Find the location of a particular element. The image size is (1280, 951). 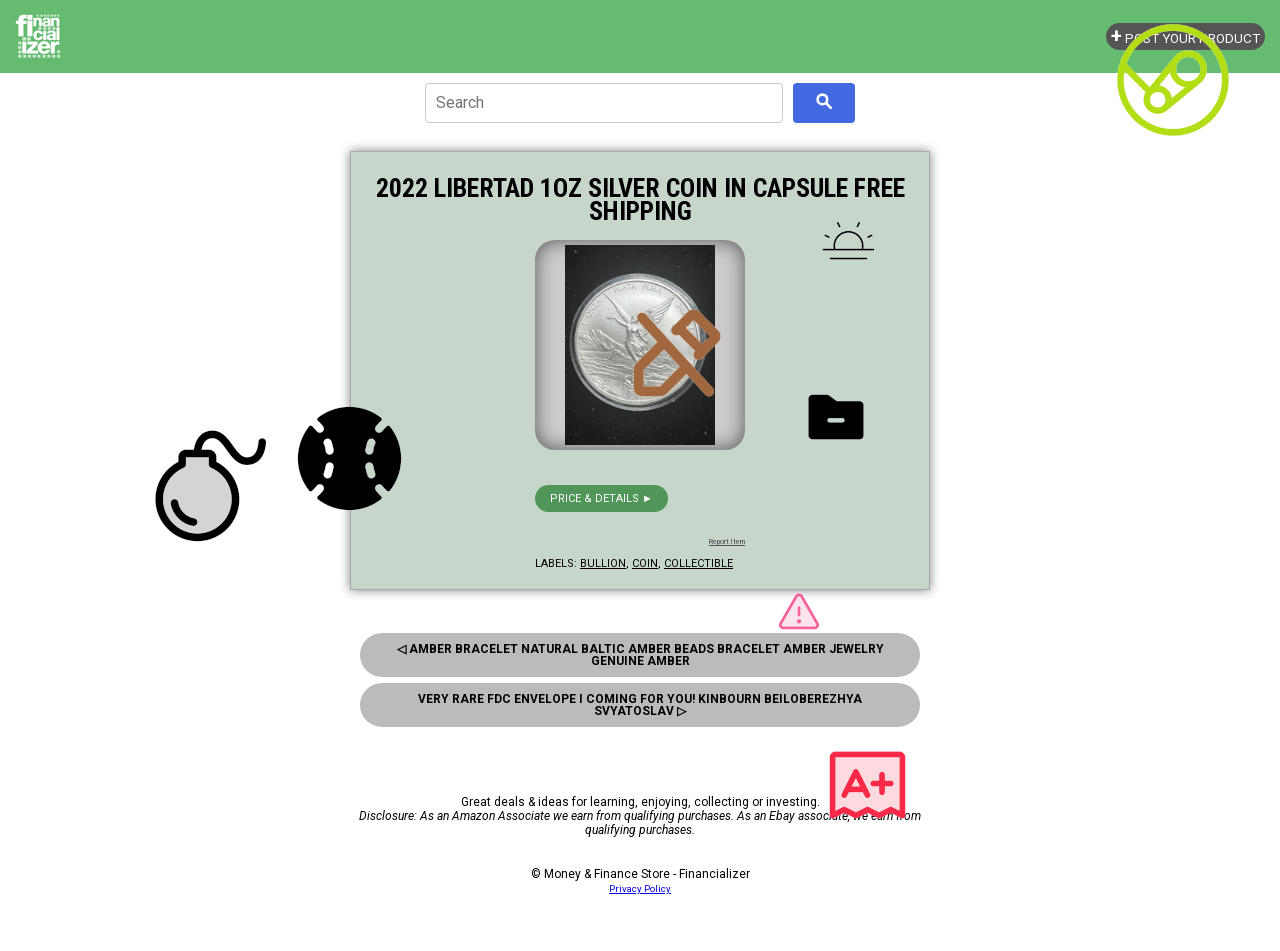

remove a folder is located at coordinates (836, 416).